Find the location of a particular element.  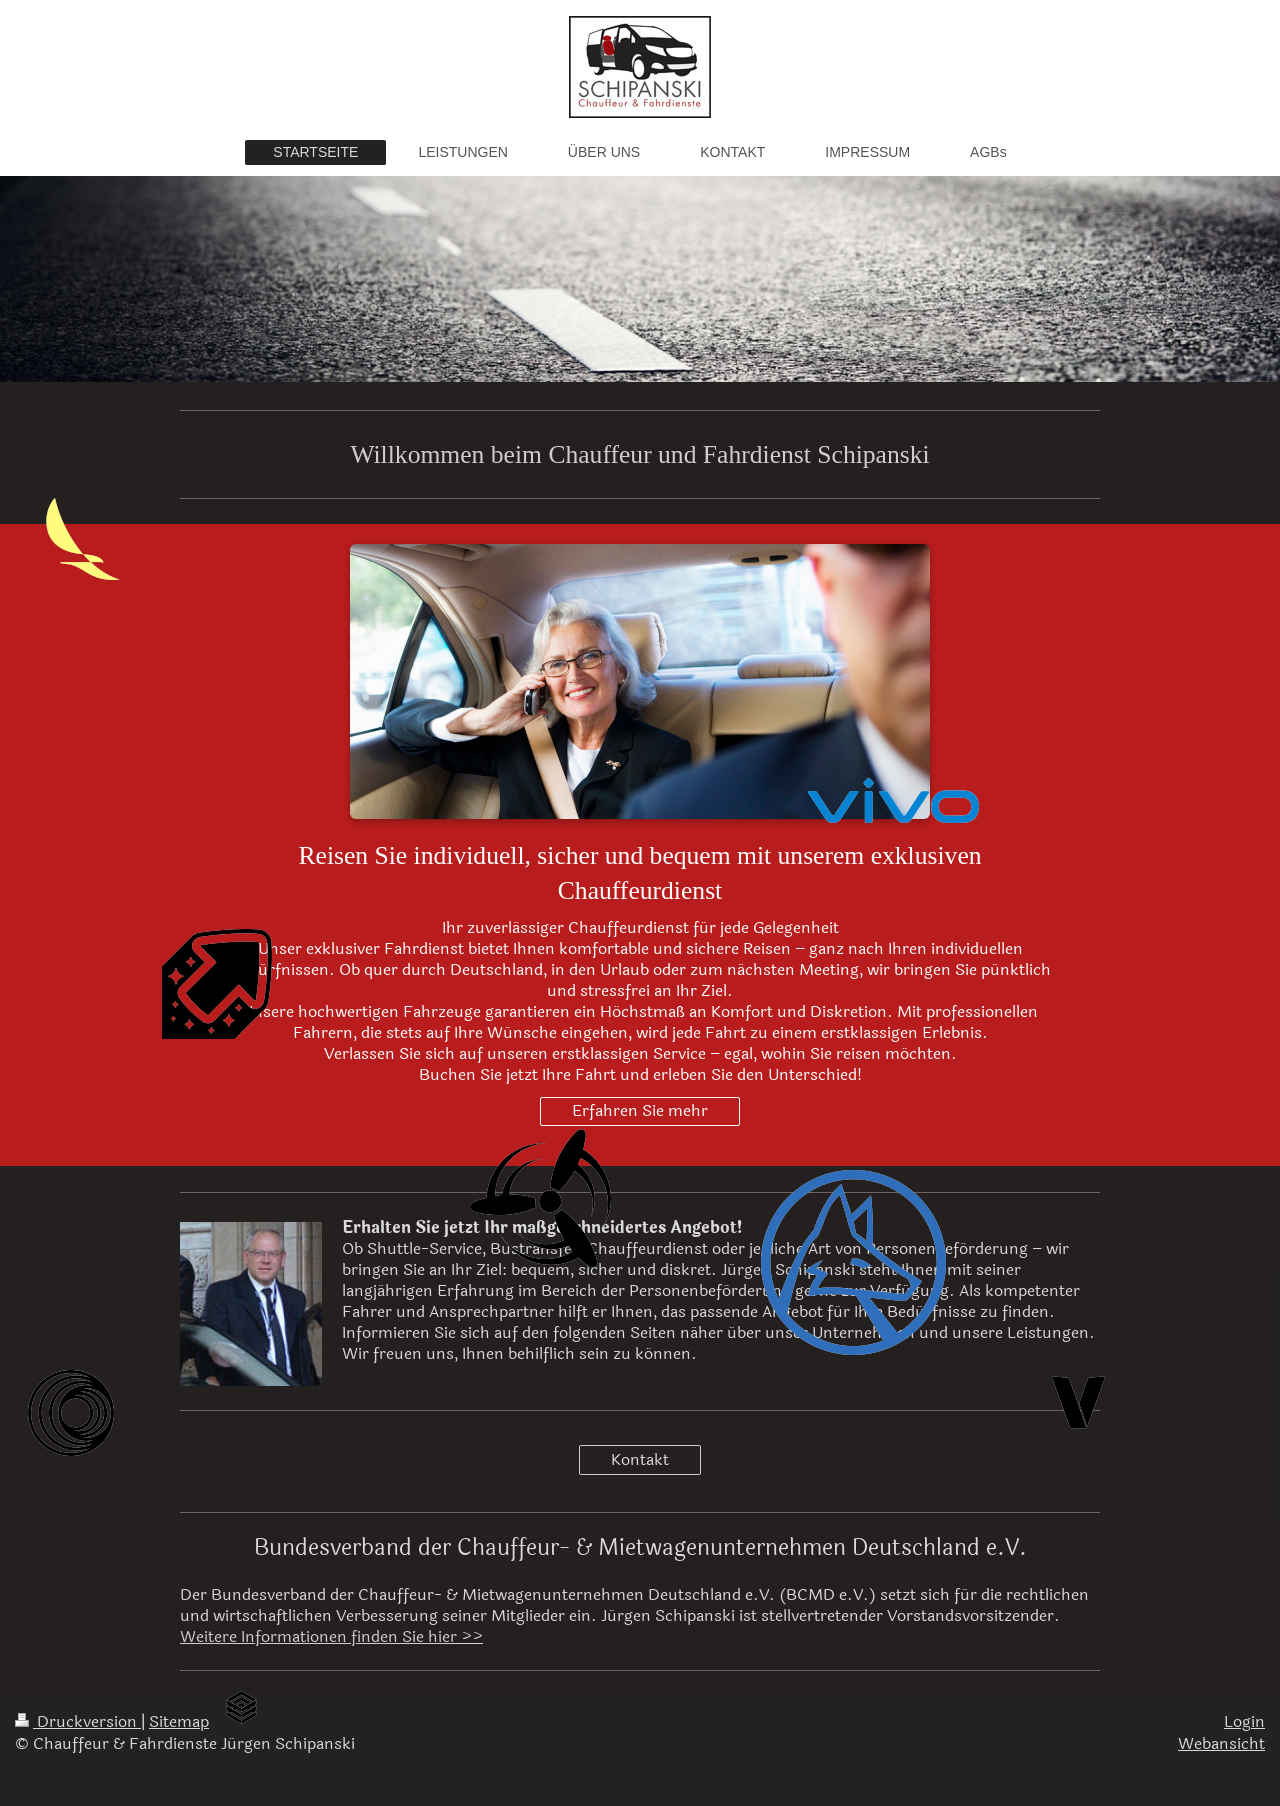

vivo brand logo is located at coordinates (893, 800).